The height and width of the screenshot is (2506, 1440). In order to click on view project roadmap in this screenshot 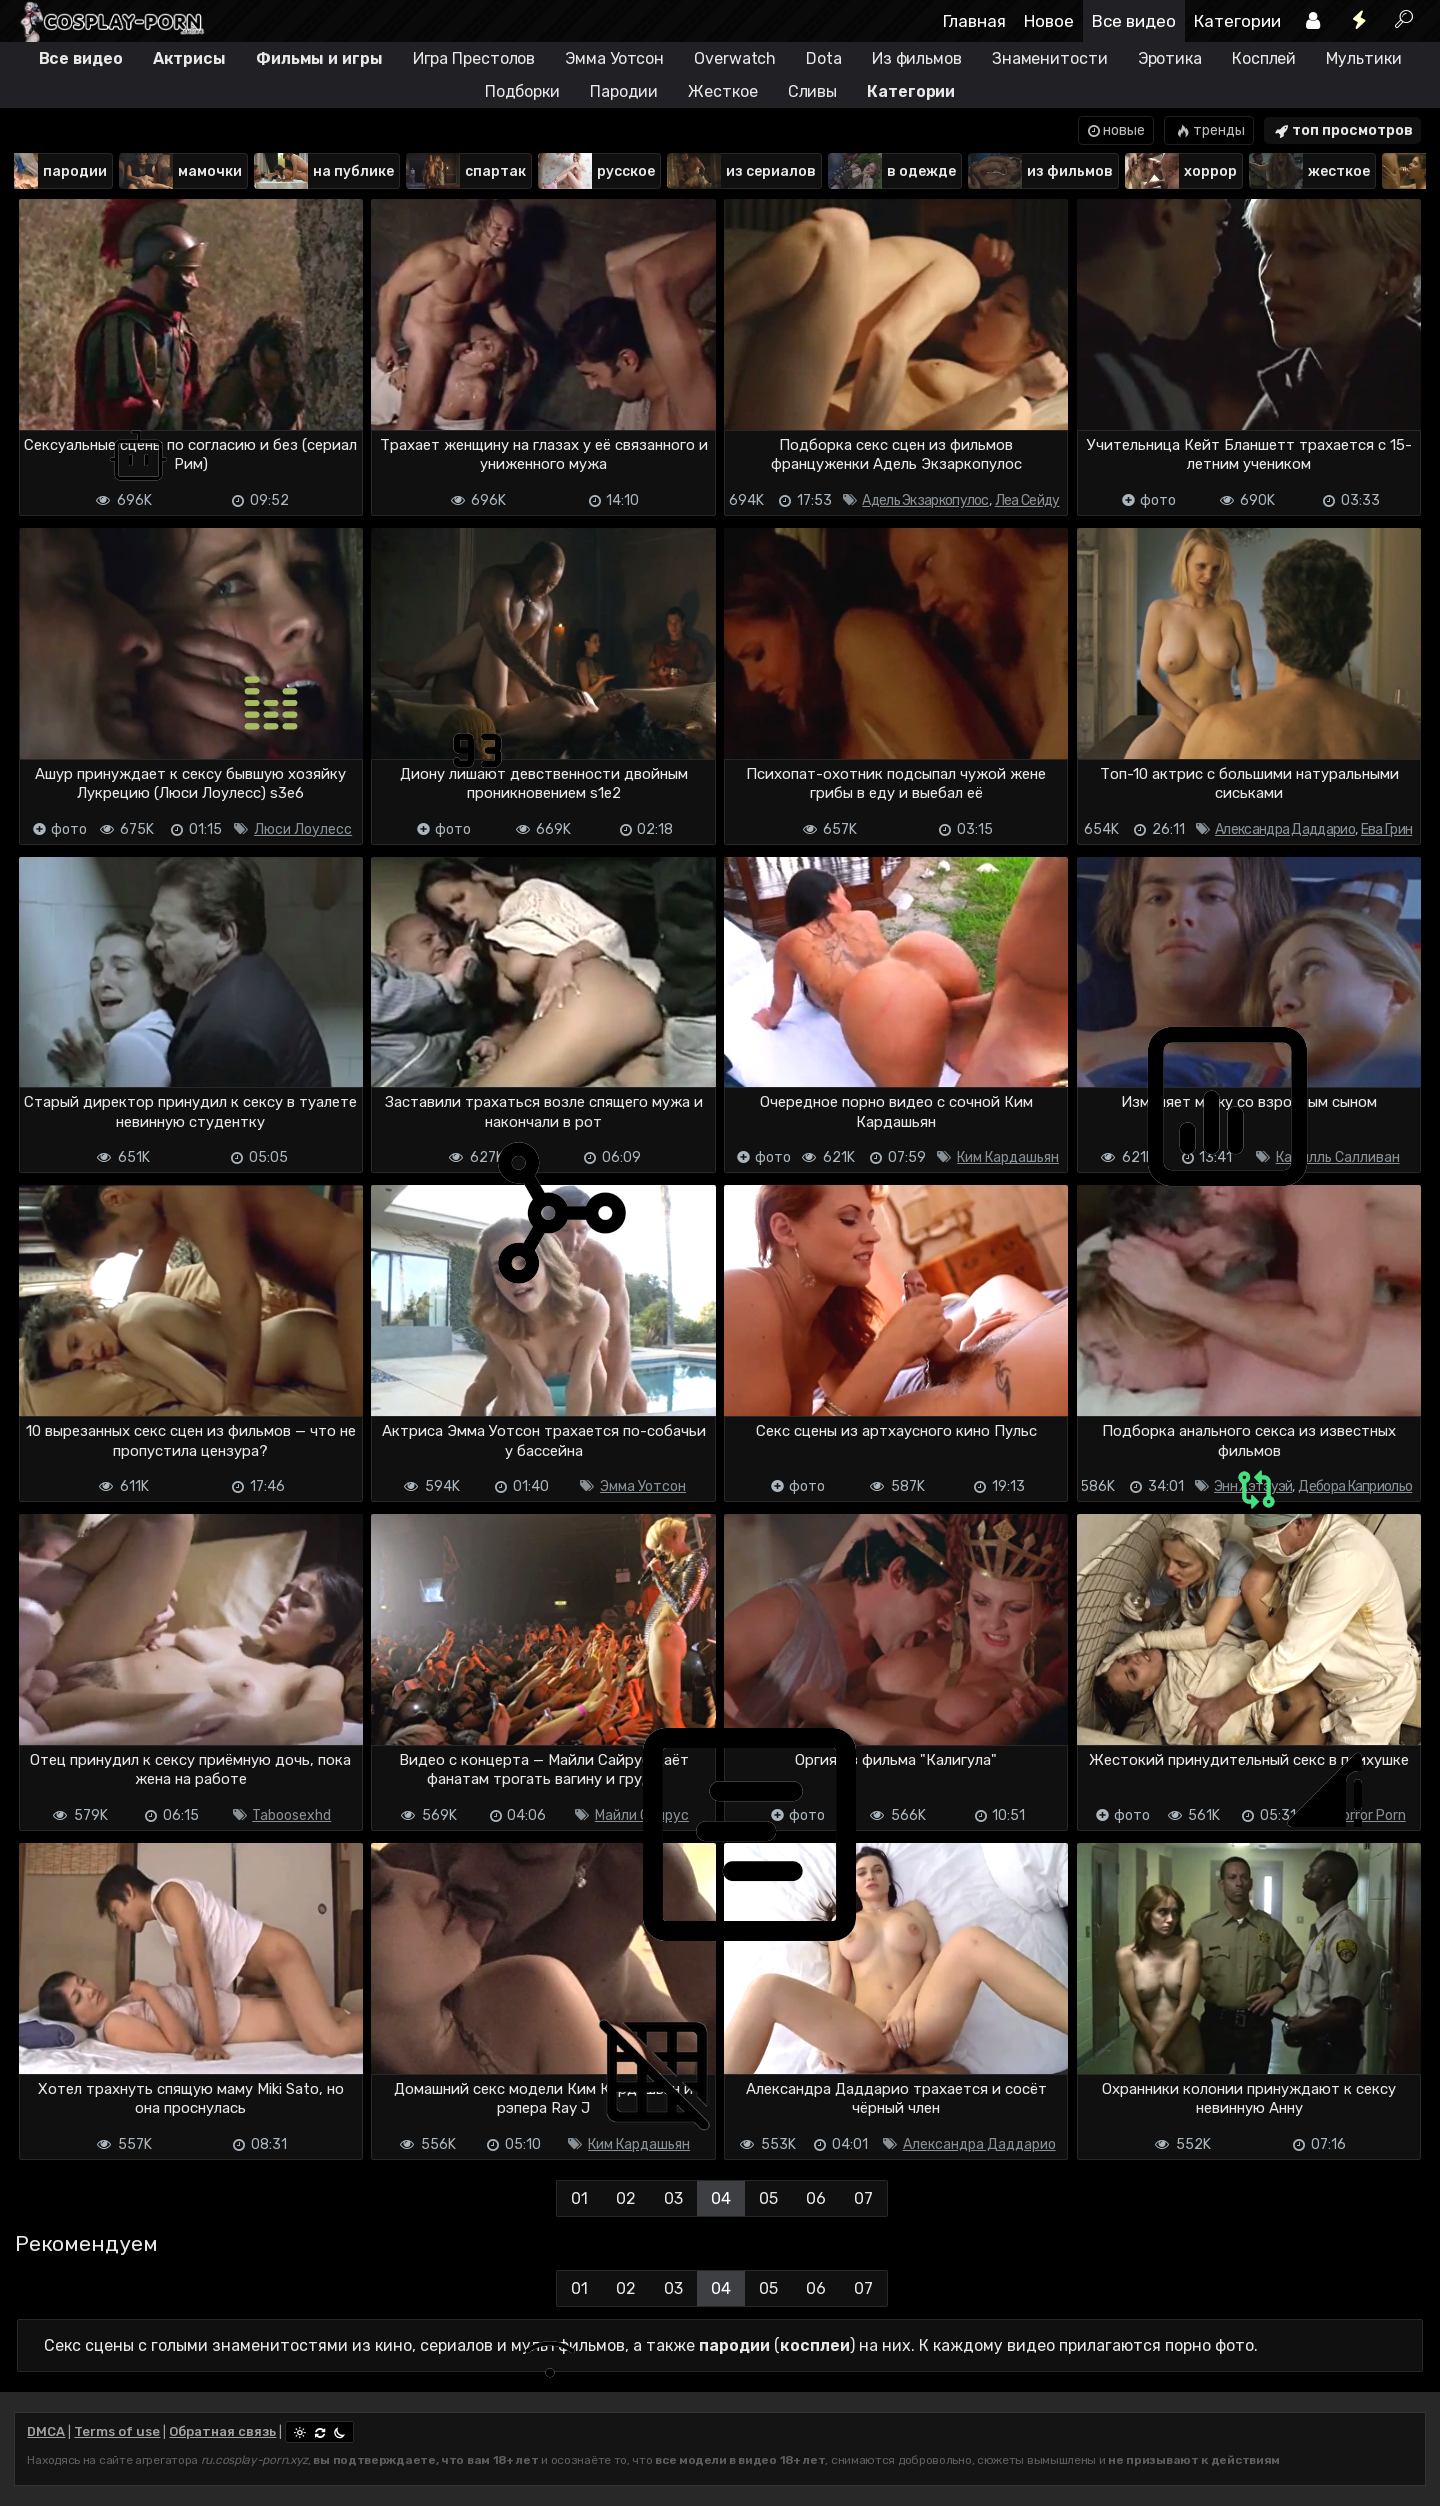, I will do `click(749, 1834)`.